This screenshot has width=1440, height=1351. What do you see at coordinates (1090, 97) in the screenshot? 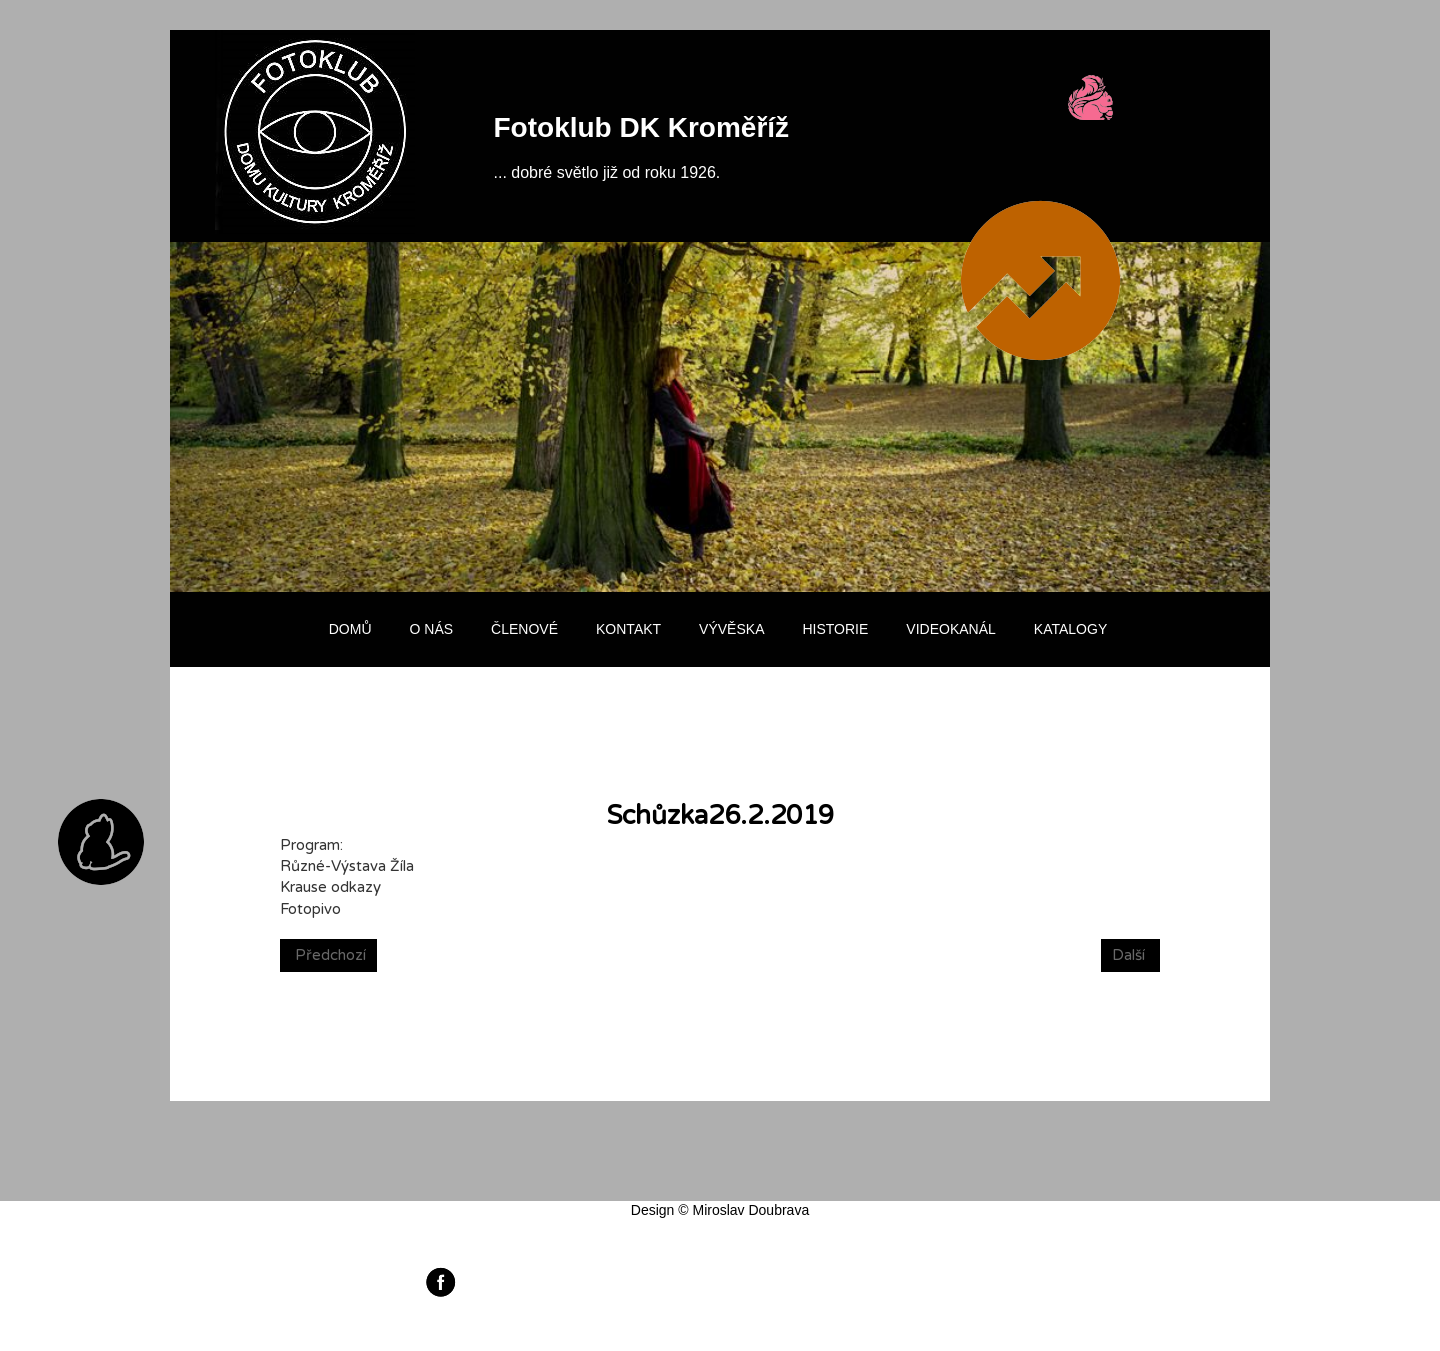
I see `apache flink logo` at bounding box center [1090, 97].